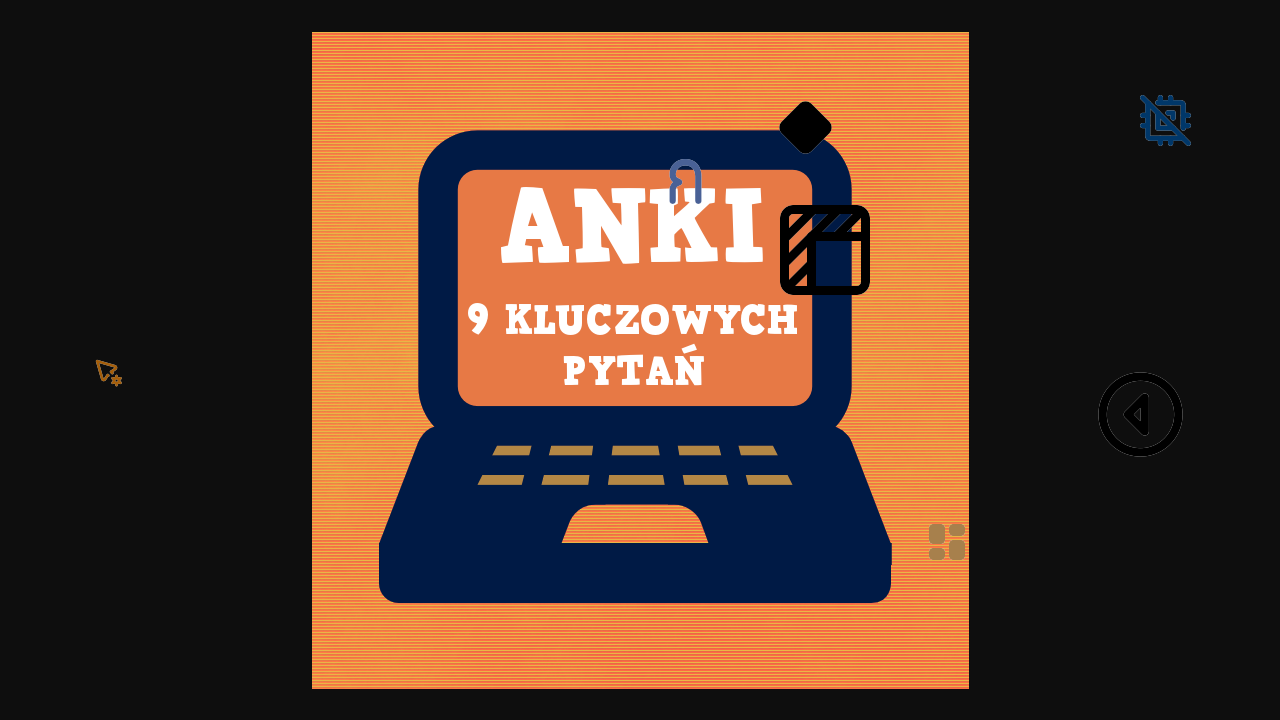 The width and height of the screenshot is (1280, 720). I want to click on open dashboard view, so click(947, 542).